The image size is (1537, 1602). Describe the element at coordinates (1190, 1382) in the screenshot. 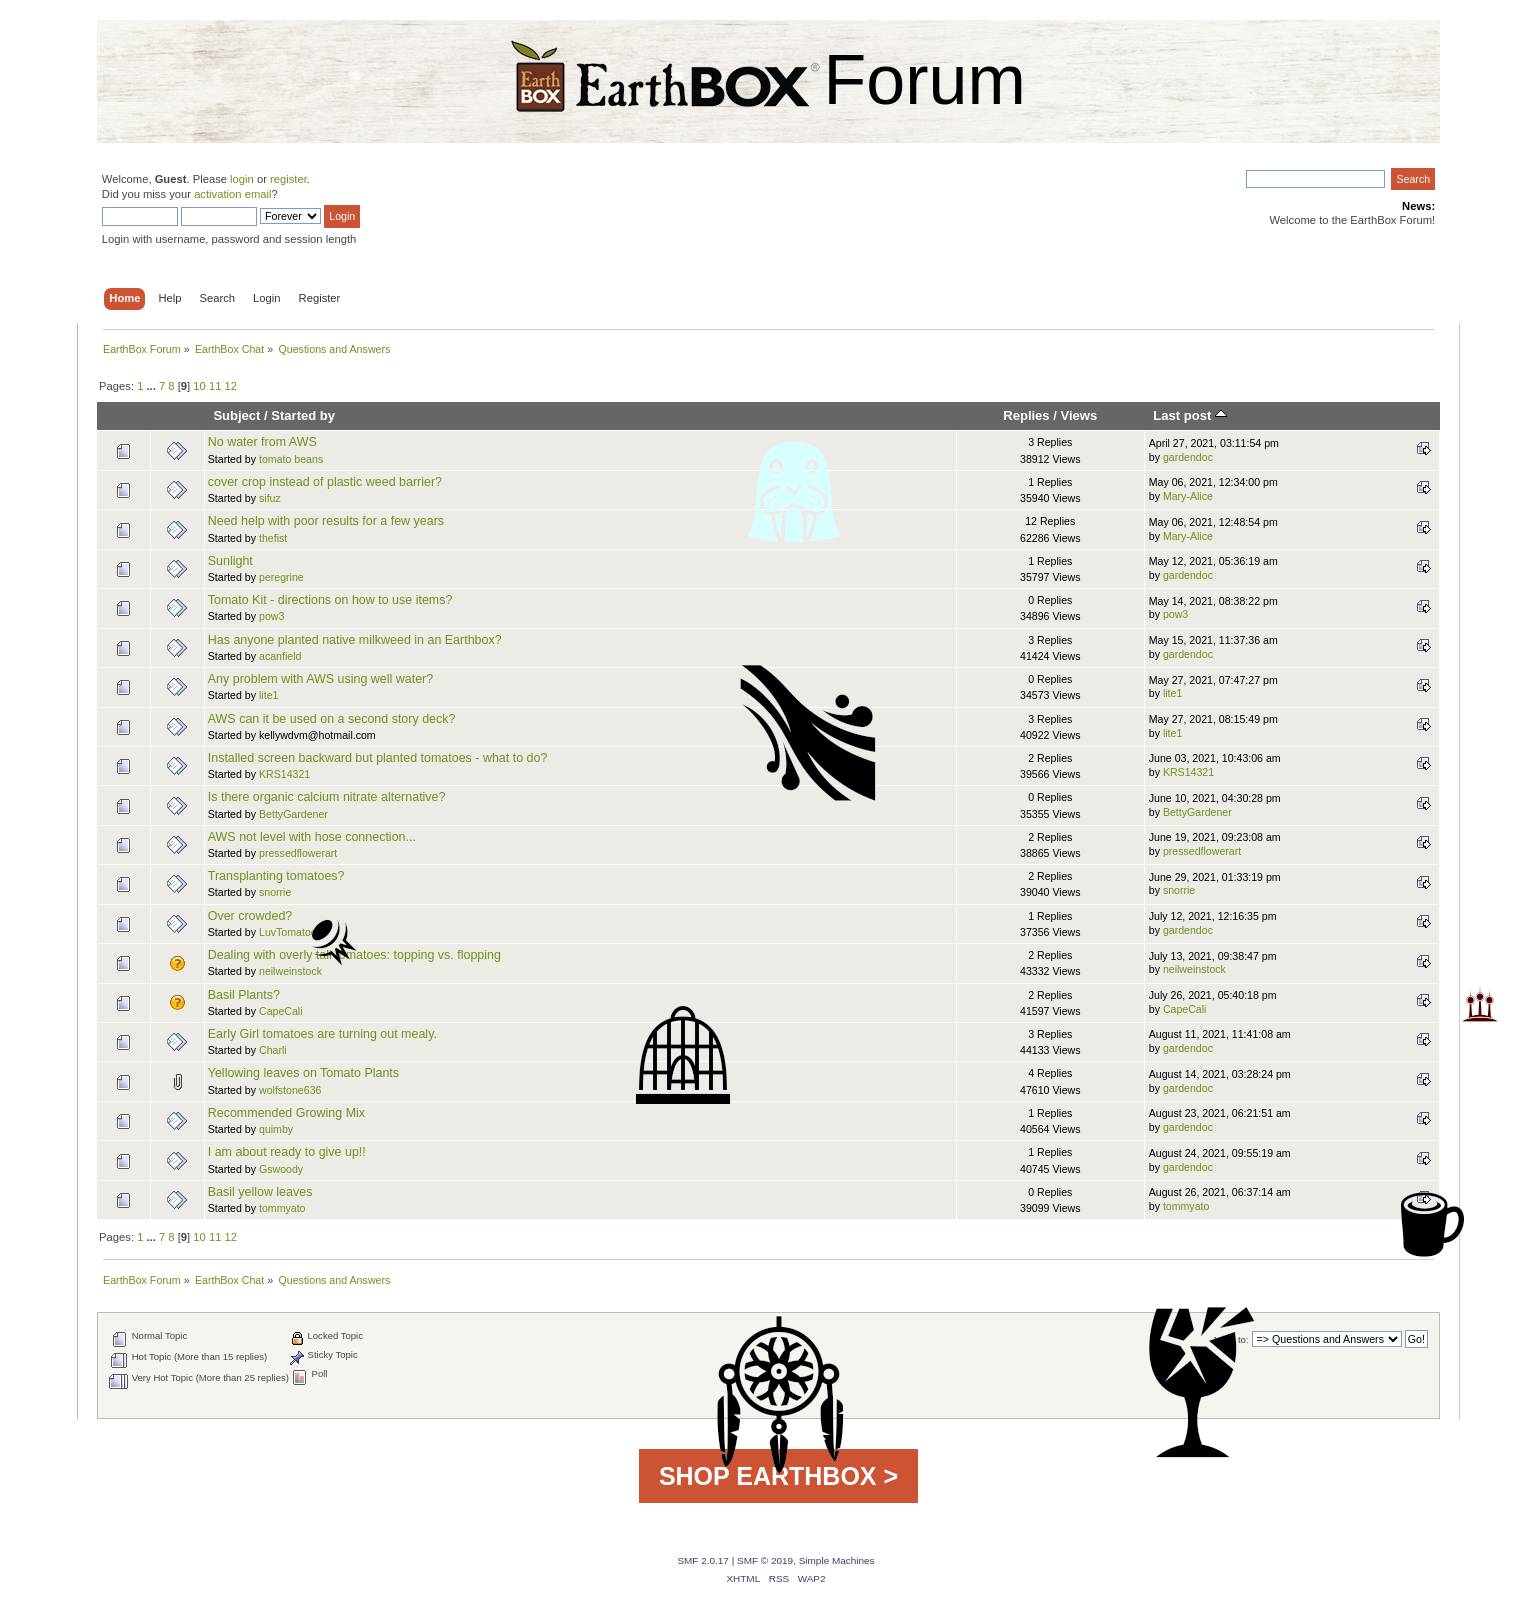

I see `indicates fragile item or breakable content` at that location.